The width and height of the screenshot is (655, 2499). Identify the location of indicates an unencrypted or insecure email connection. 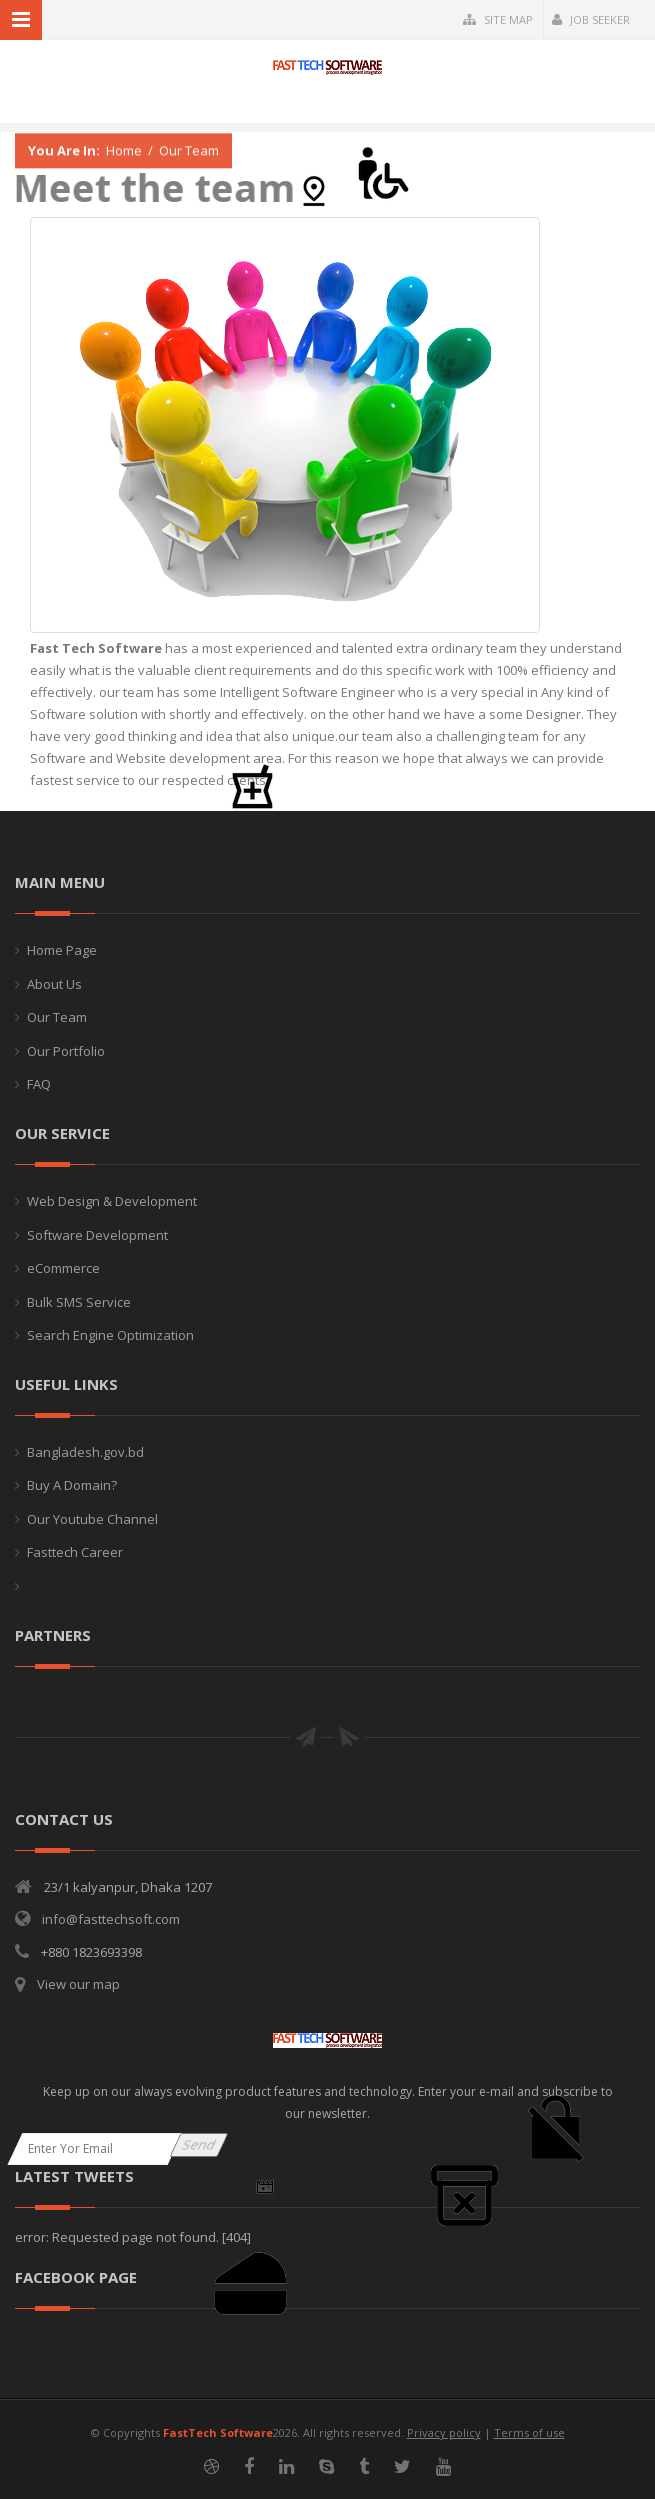
(555, 2128).